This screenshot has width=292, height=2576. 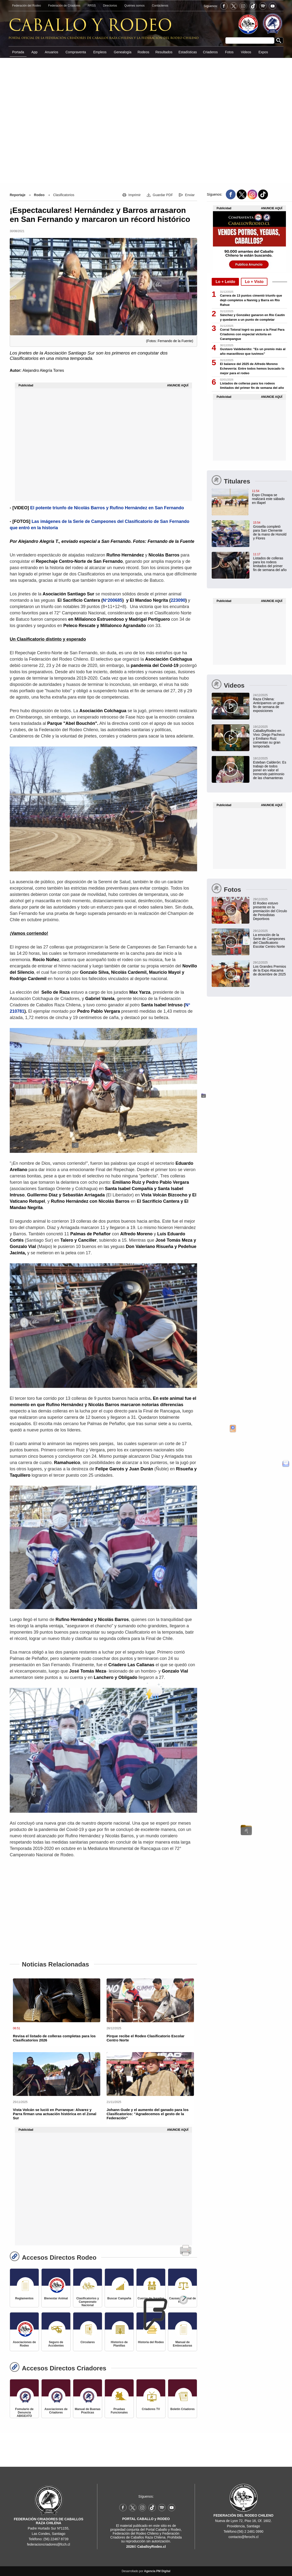 What do you see at coordinates (75, 1145) in the screenshot?
I see `open your public shared folder` at bounding box center [75, 1145].